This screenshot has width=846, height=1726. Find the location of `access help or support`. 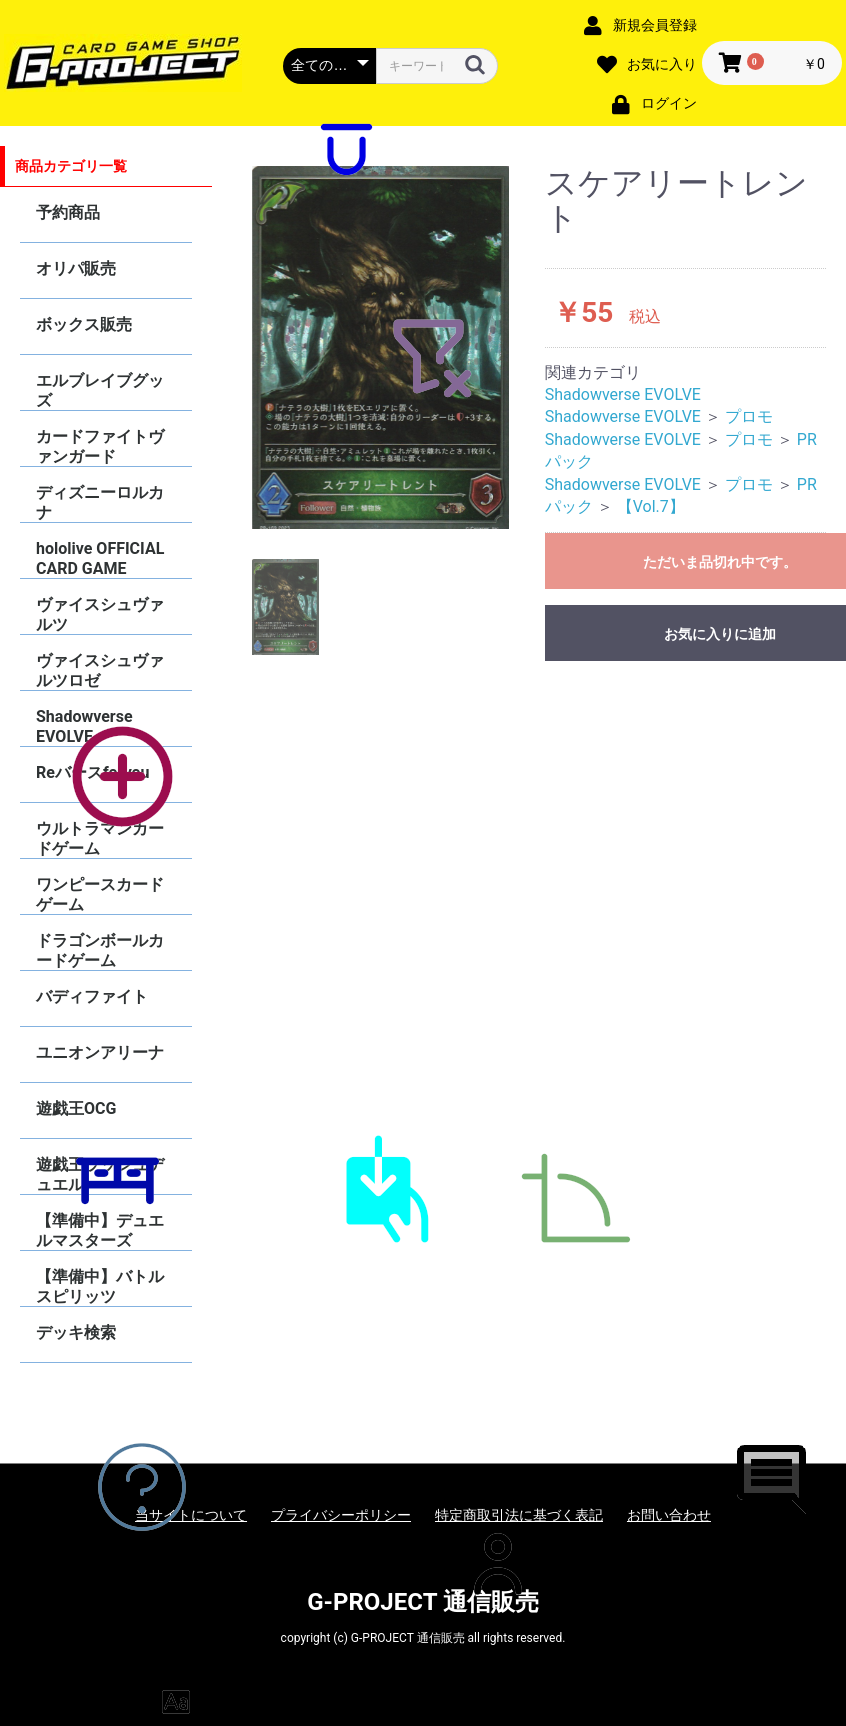

access help or support is located at coordinates (142, 1487).